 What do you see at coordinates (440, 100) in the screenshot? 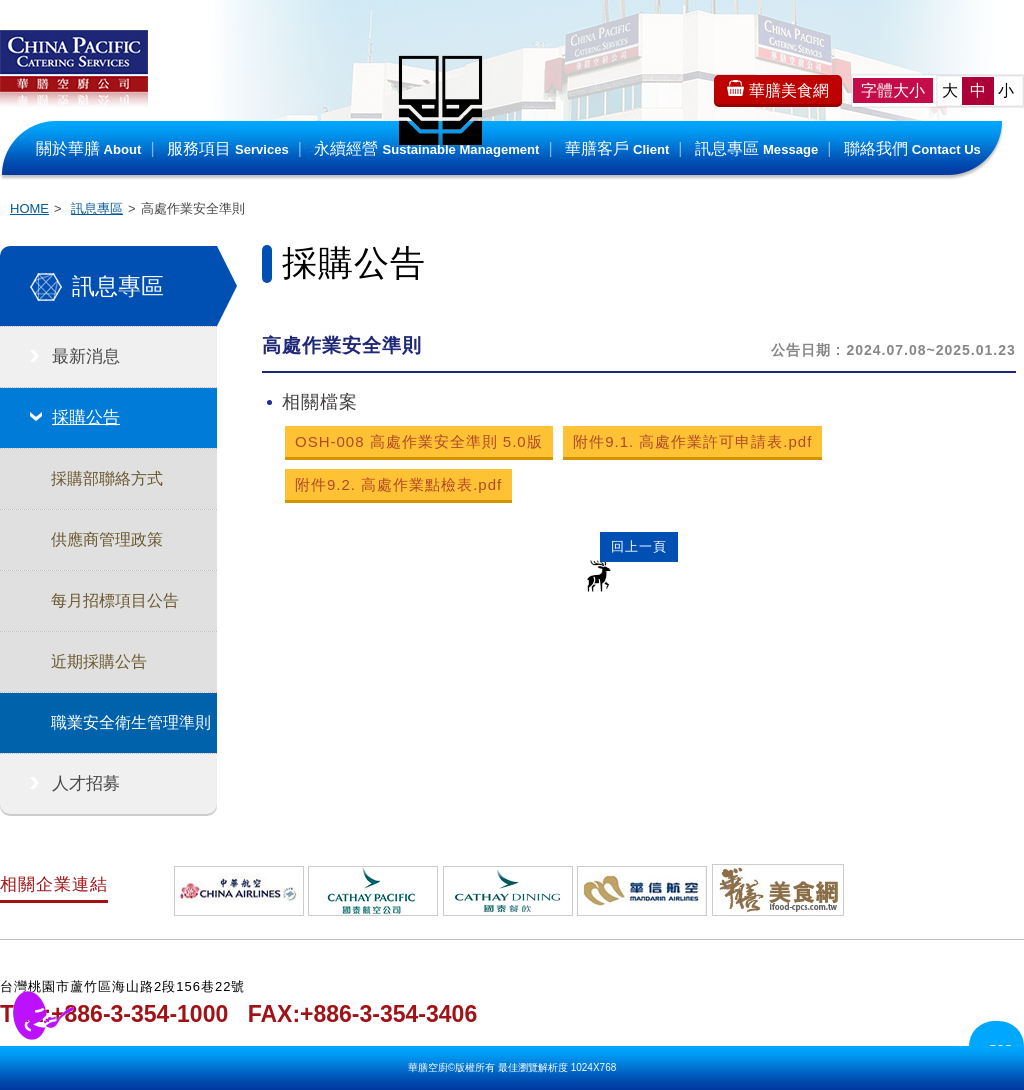
I see `access public transit or bus schedule` at bounding box center [440, 100].